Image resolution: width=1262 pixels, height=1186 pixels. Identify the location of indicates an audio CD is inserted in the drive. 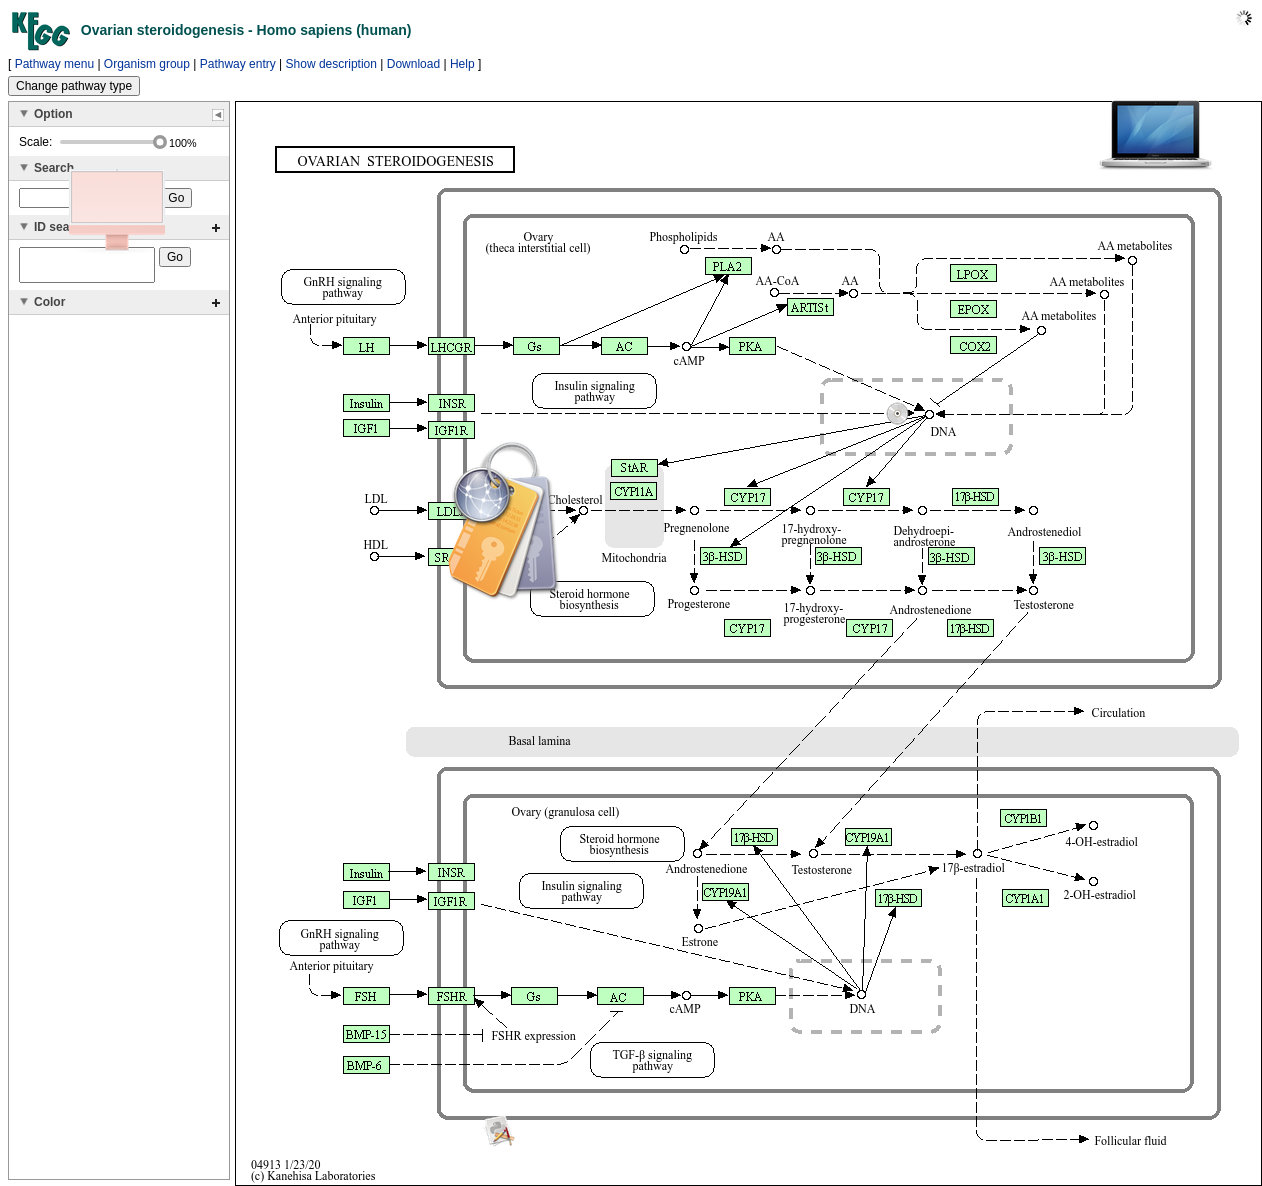
(897, 413).